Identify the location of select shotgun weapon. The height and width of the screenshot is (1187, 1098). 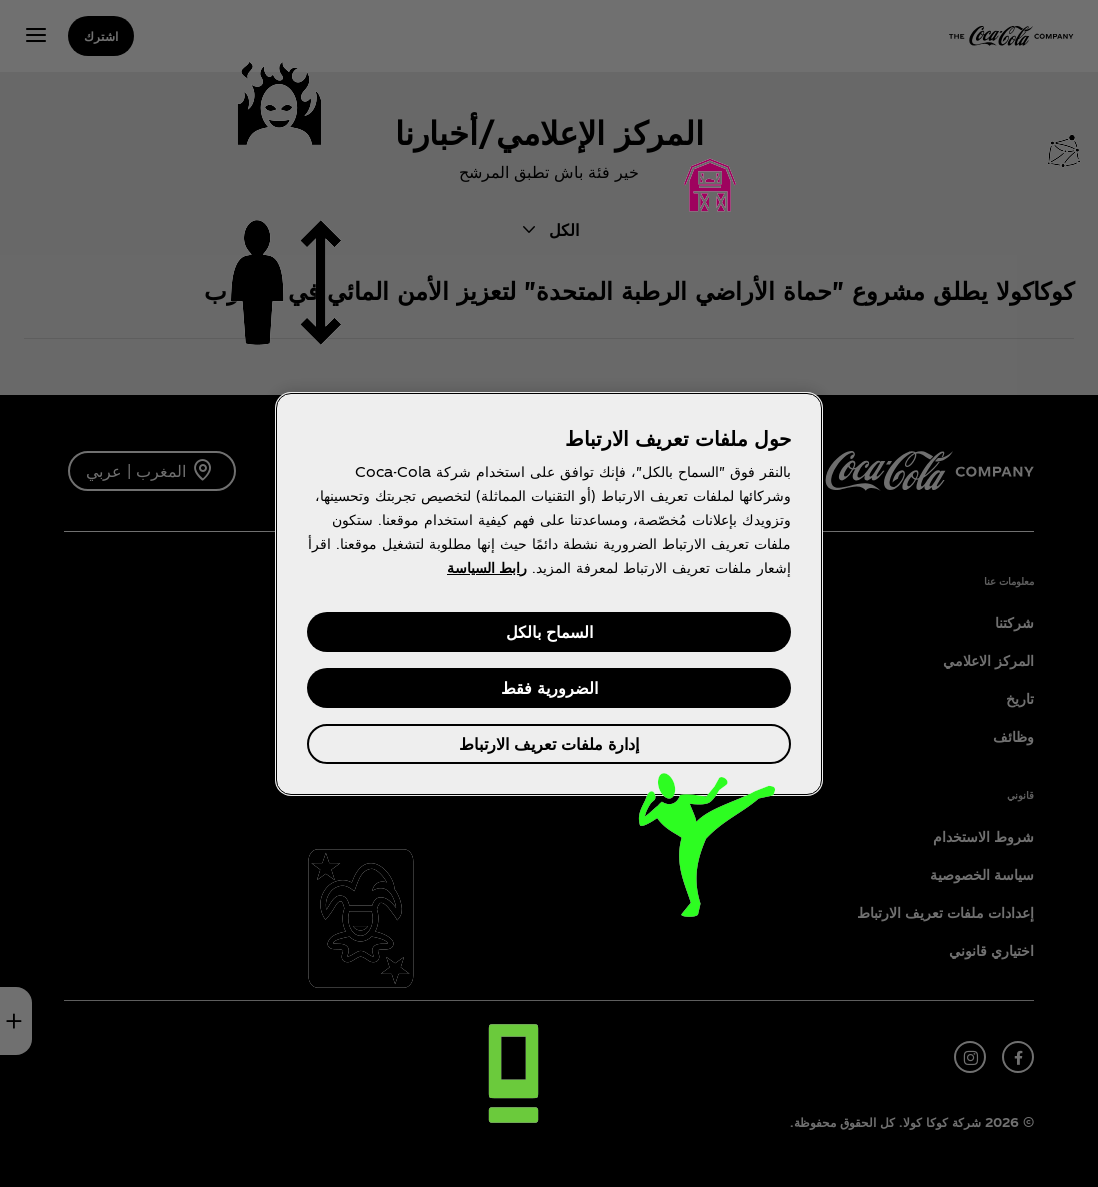
(513, 1073).